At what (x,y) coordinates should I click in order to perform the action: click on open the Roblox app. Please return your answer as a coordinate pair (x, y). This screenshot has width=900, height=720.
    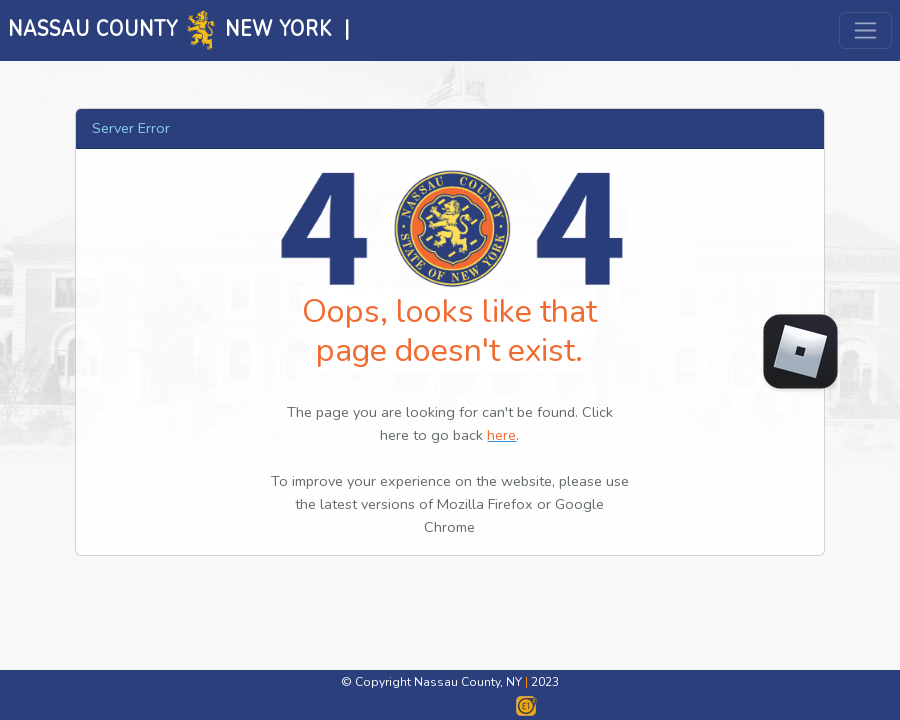
    Looking at the image, I should click on (800, 351).